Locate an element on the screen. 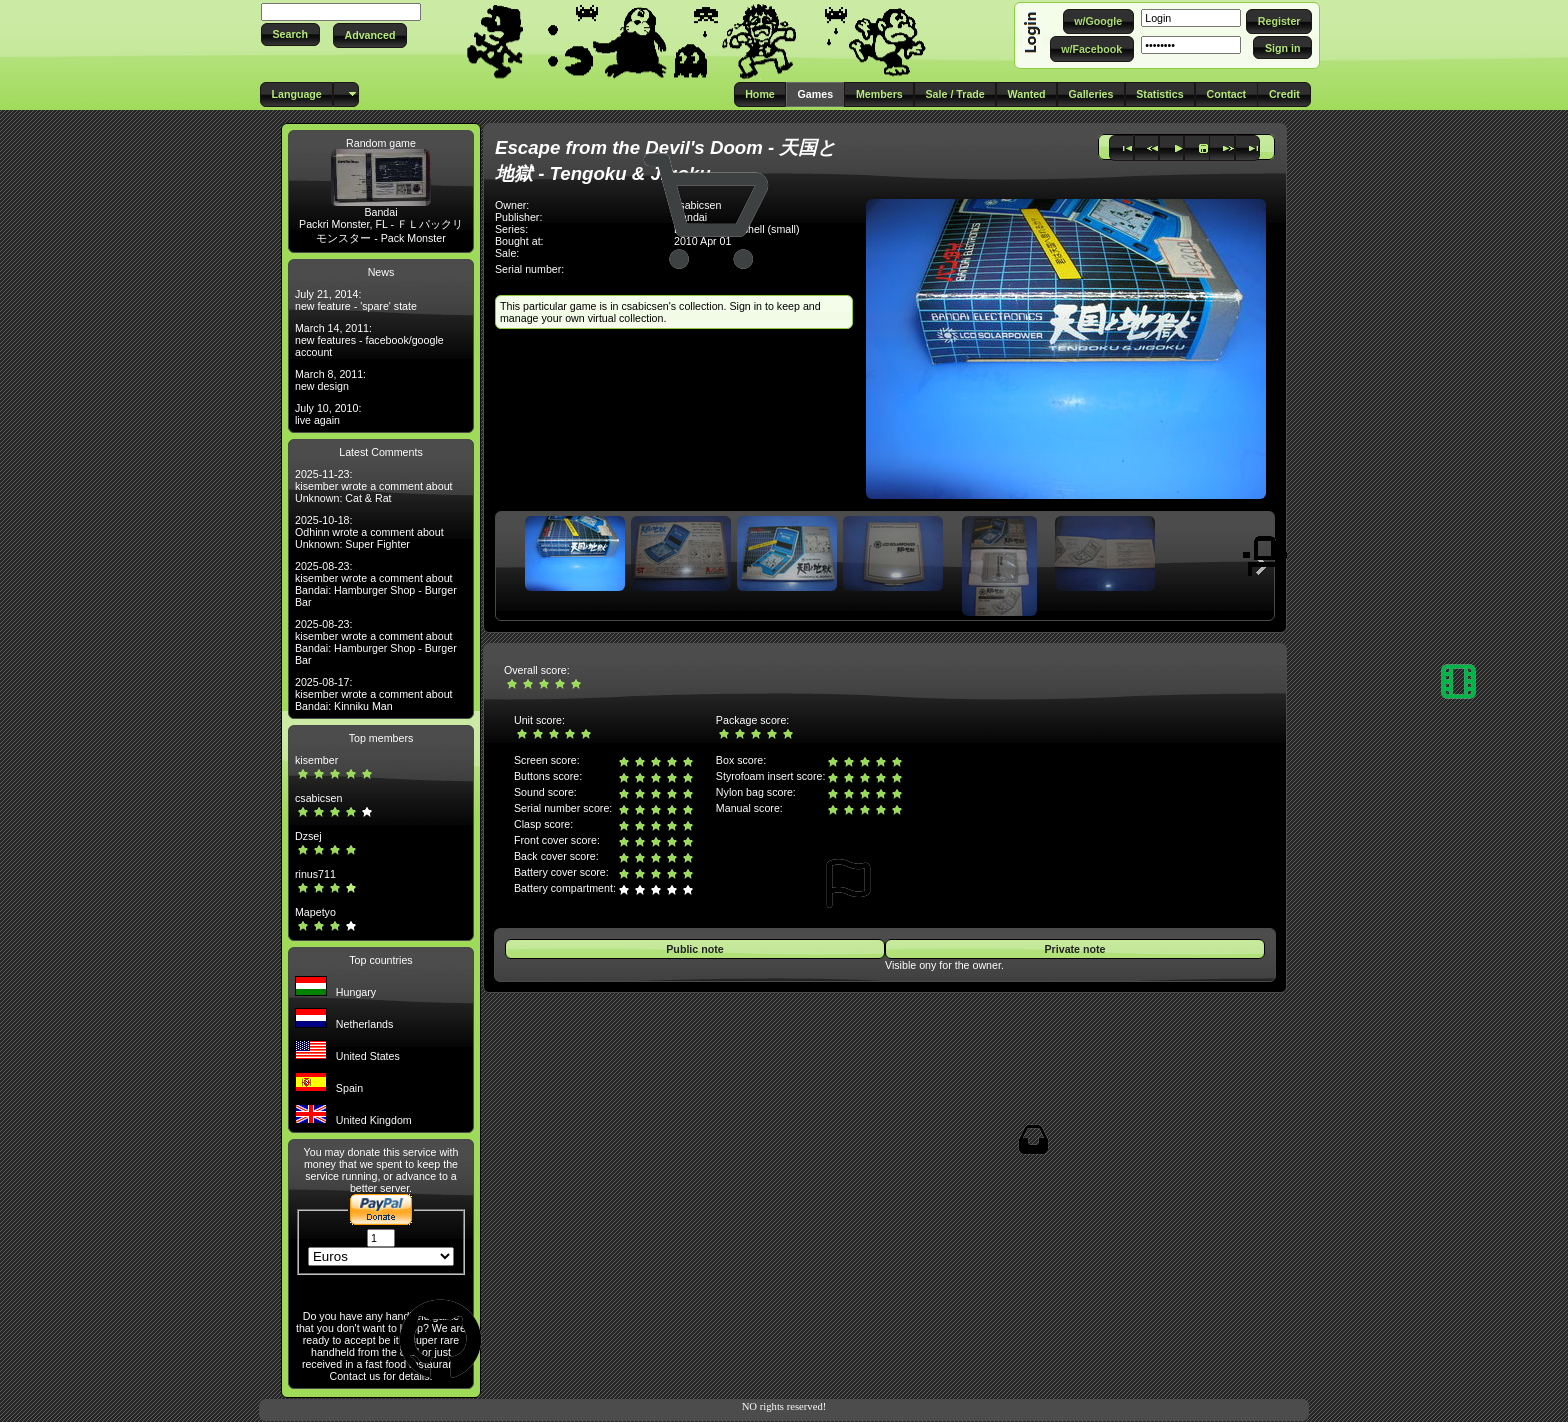  flag or bookmark an item for later is located at coordinates (848, 883).